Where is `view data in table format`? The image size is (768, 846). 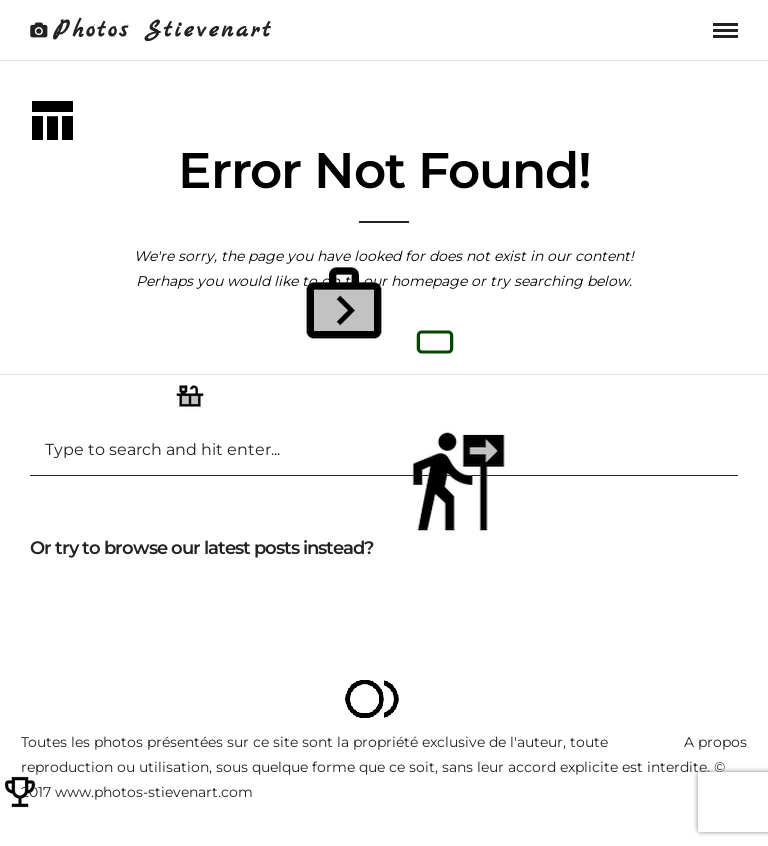 view data in table format is located at coordinates (51, 120).